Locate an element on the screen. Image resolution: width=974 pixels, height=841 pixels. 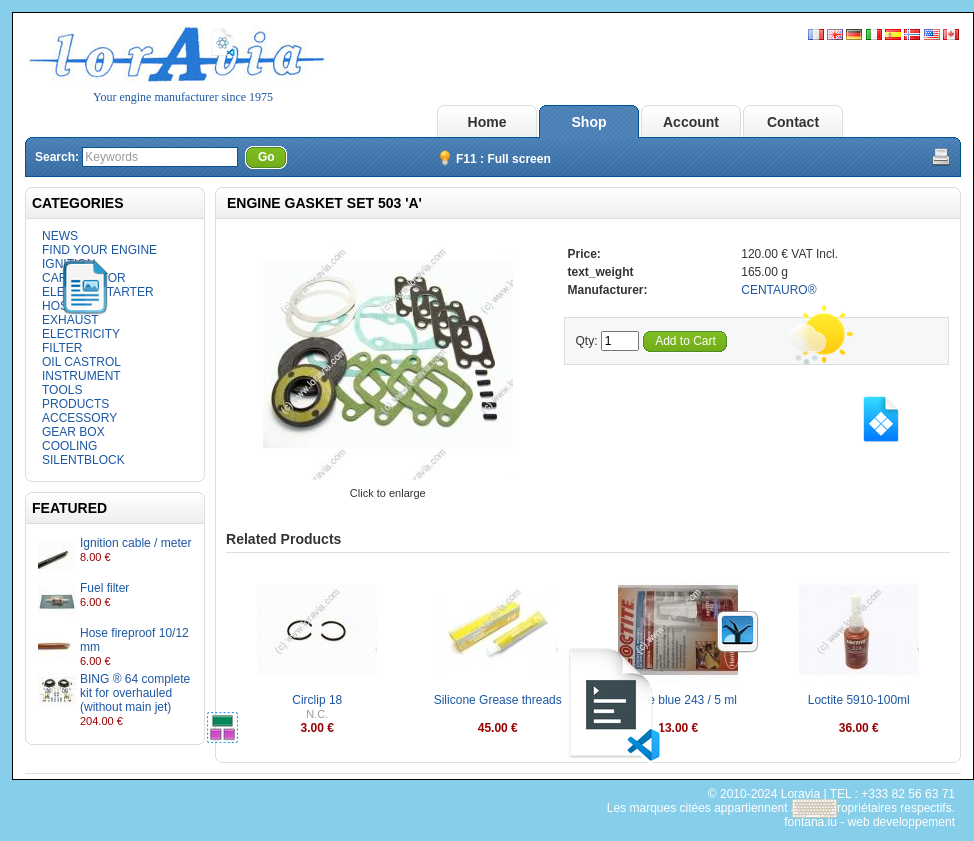
windows control panel file running through wine compatibility layer is located at coordinates (881, 420).